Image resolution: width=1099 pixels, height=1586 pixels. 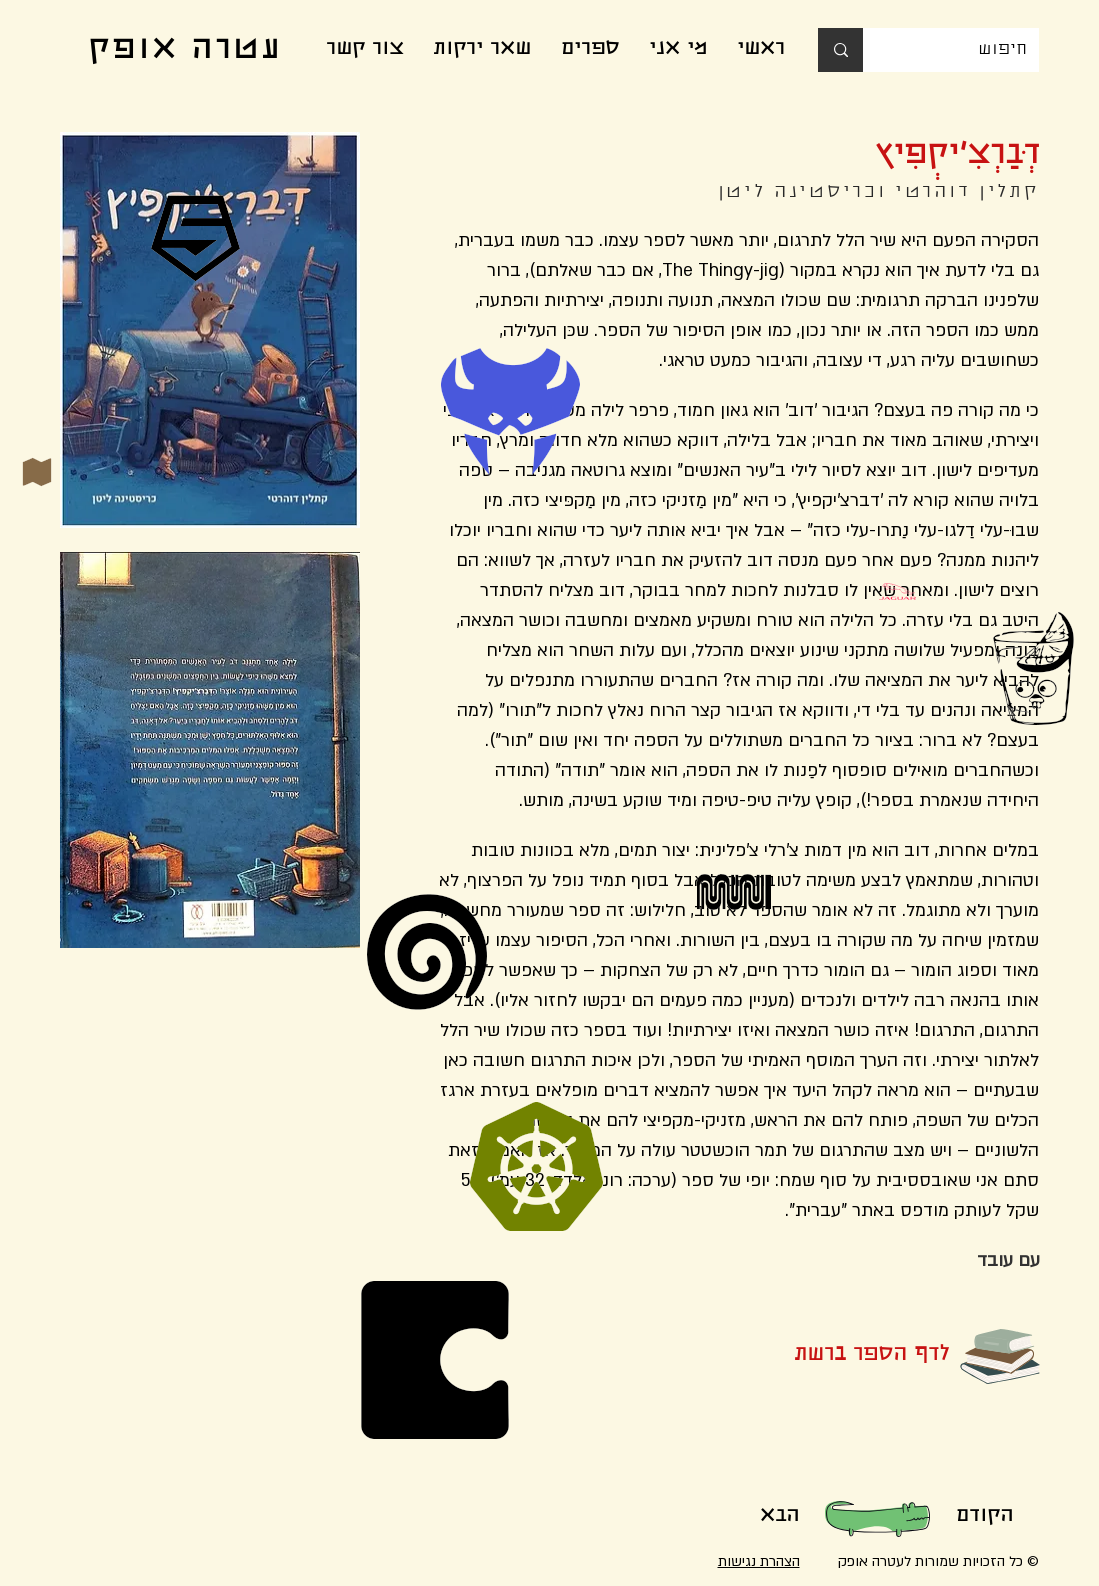 What do you see at coordinates (897, 591) in the screenshot?
I see `jaguar brand logo` at bounding box center [897, 591].